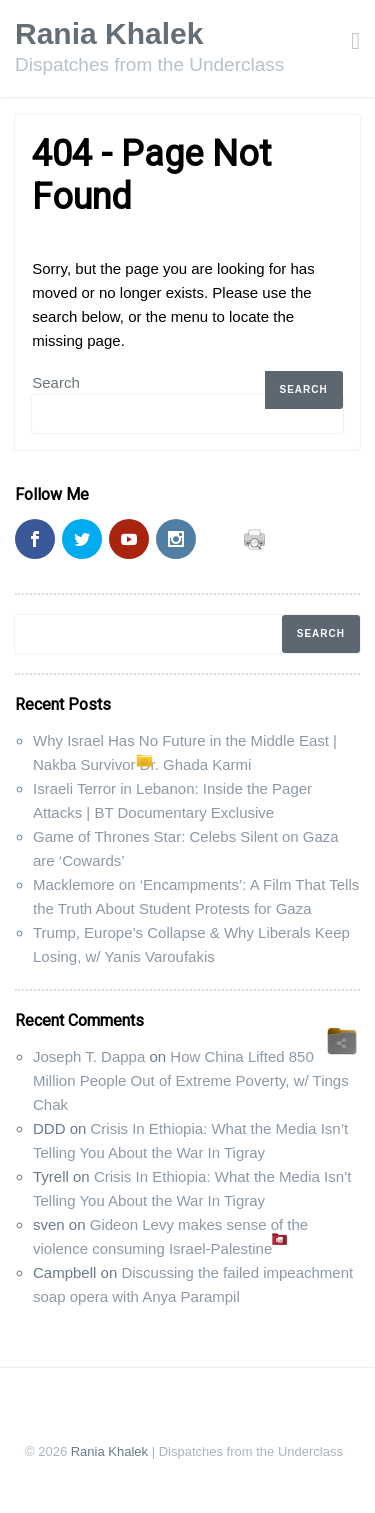  I want to click on access temporary files folder, so click(144, 760).